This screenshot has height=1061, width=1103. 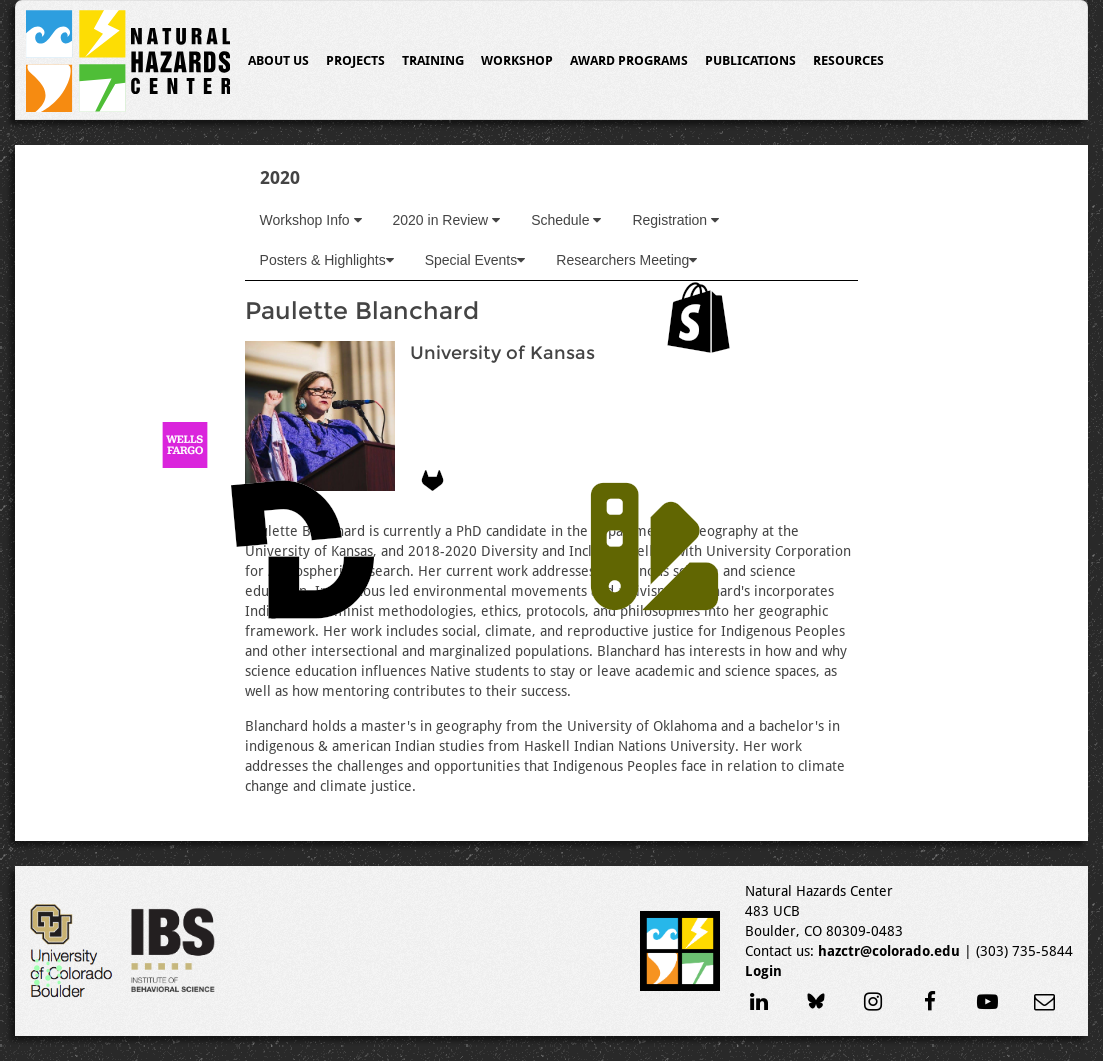 I want to click on open GitLab, so click(x=432, y=480).